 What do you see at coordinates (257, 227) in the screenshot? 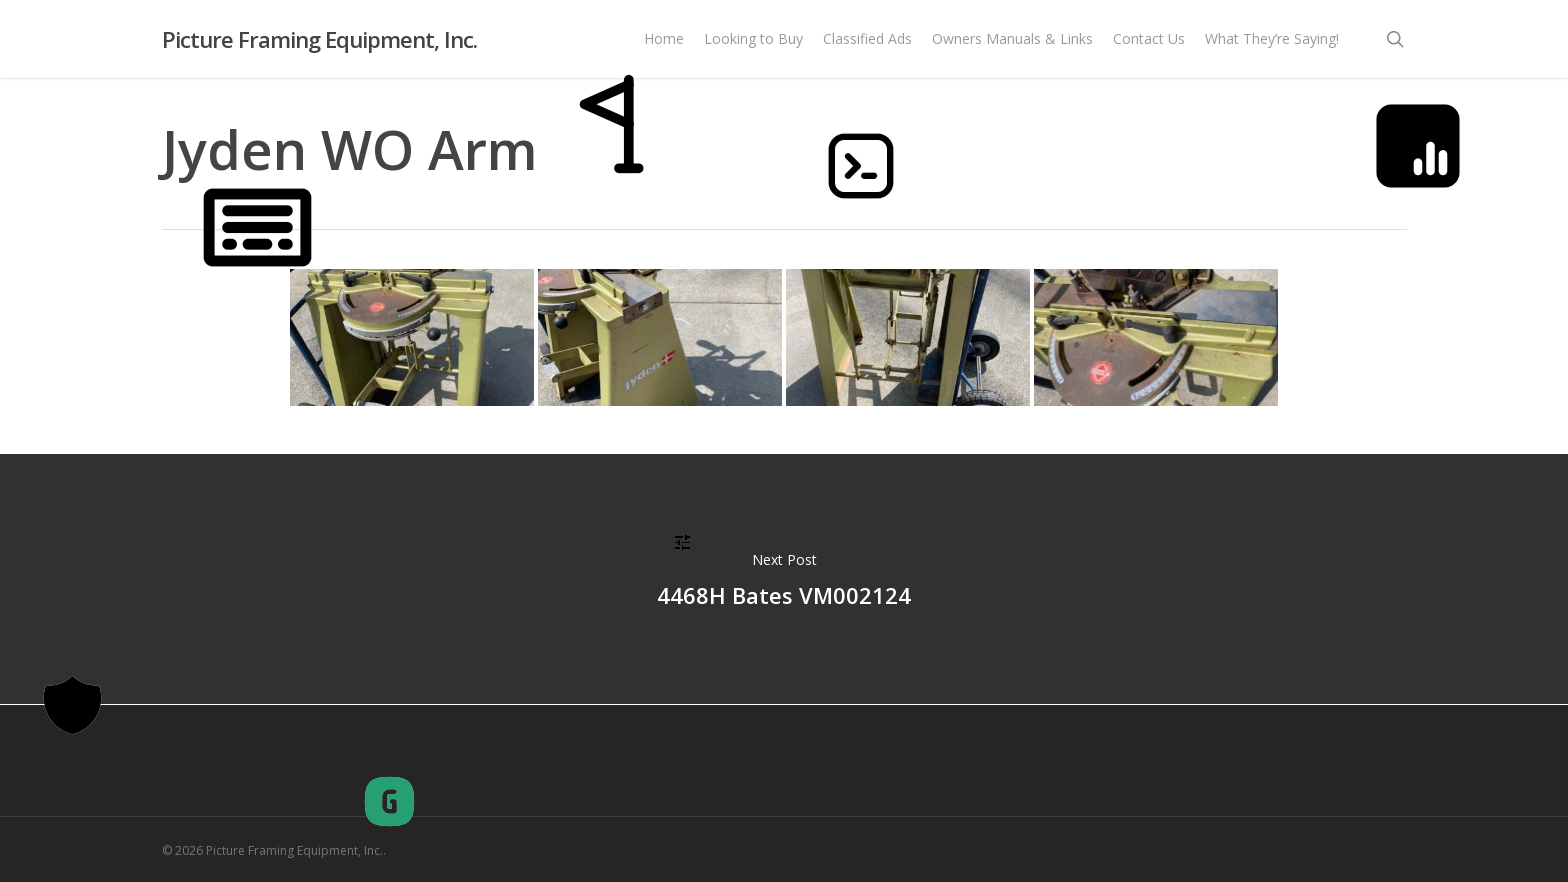
I see `open the on-screen keyboard` at bounding box center [257, 227].